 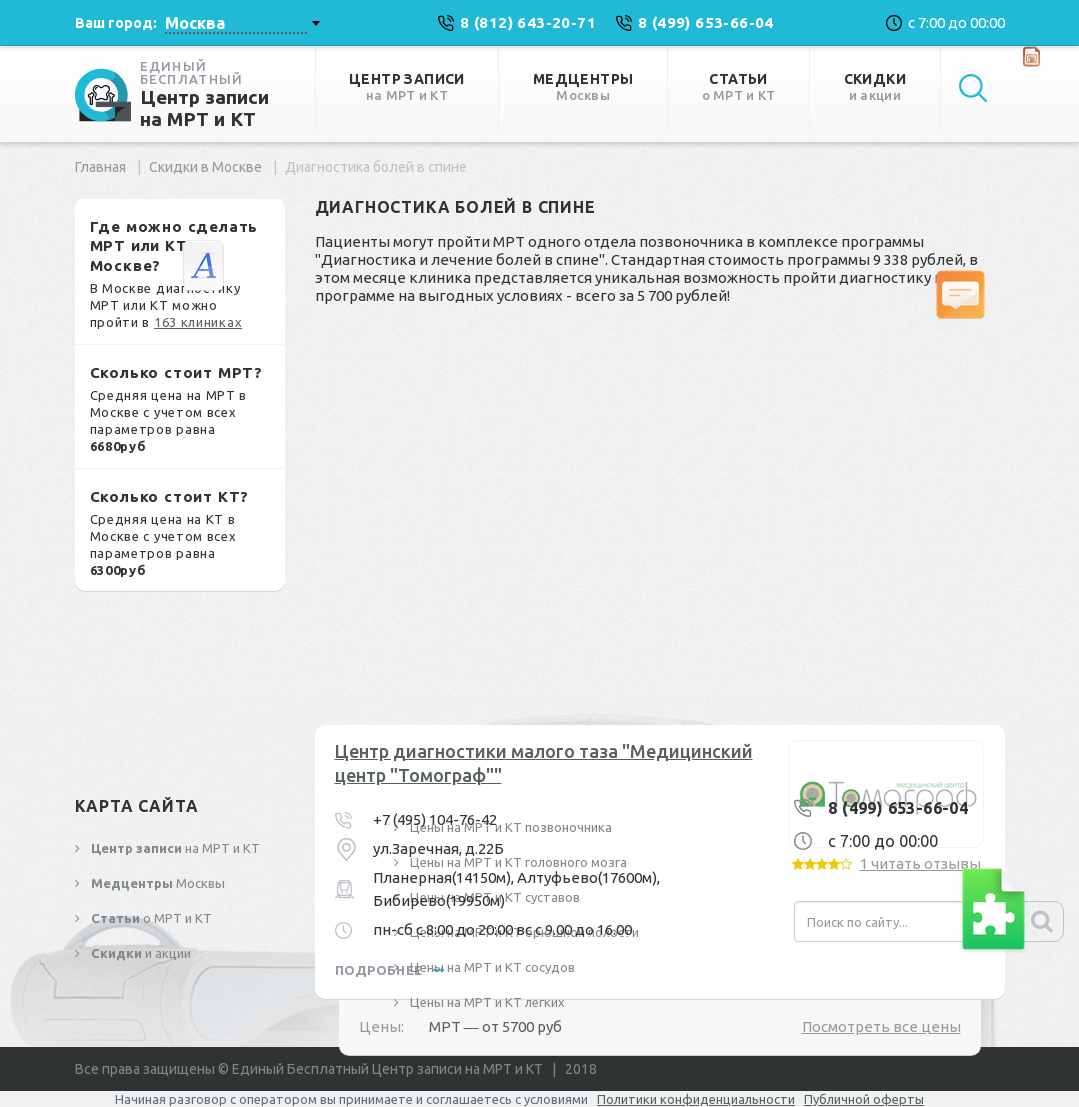 I want to click on libreoffice impress presentation file, so click(x=1031, y=56).